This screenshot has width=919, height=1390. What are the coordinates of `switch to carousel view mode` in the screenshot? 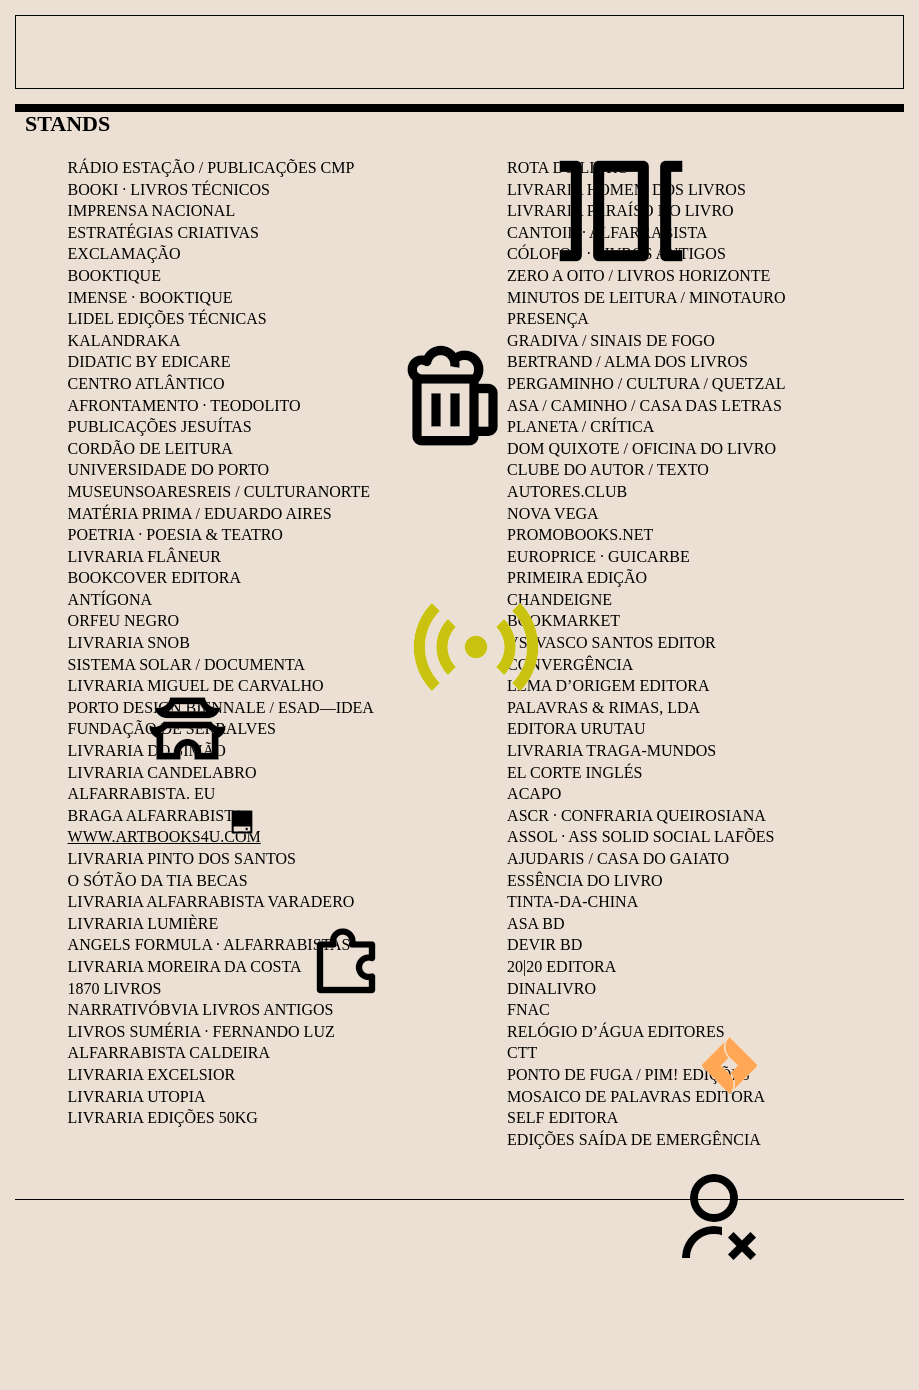 It's located at (621, 211).